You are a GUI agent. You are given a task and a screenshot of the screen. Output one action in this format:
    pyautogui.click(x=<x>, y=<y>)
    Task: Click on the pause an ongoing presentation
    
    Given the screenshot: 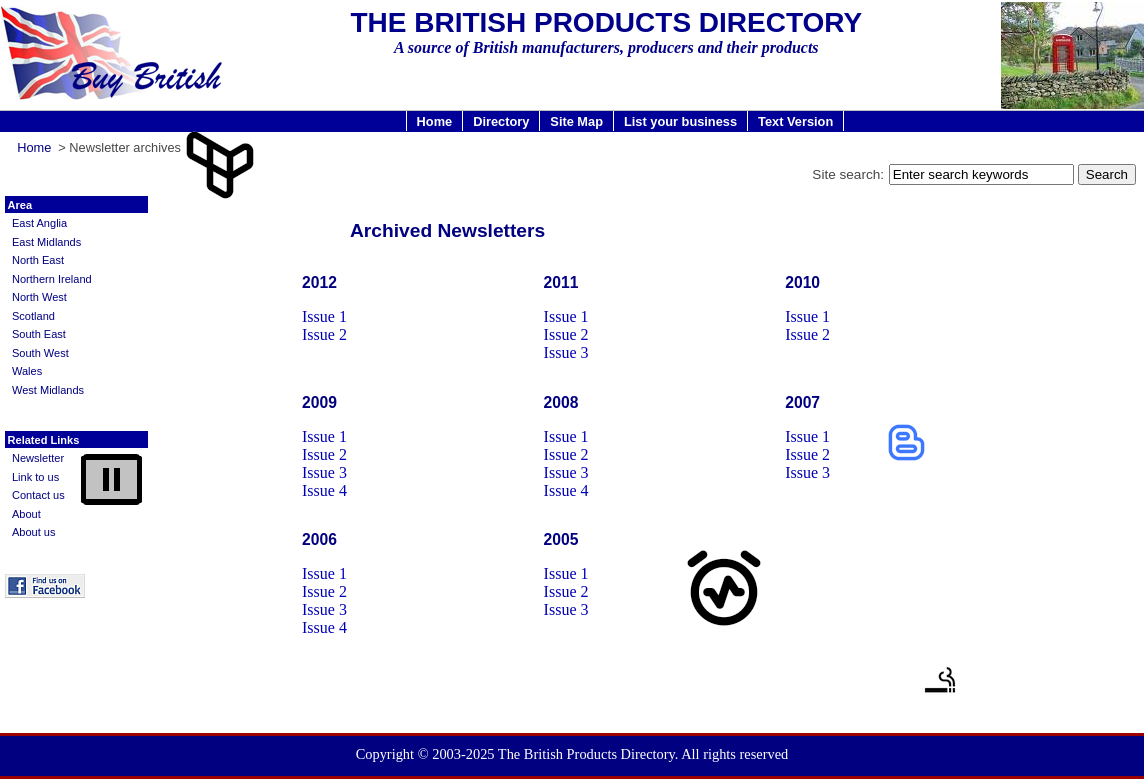 What is the action you would take?
    pyautogui.click(x=111, y=479)
    